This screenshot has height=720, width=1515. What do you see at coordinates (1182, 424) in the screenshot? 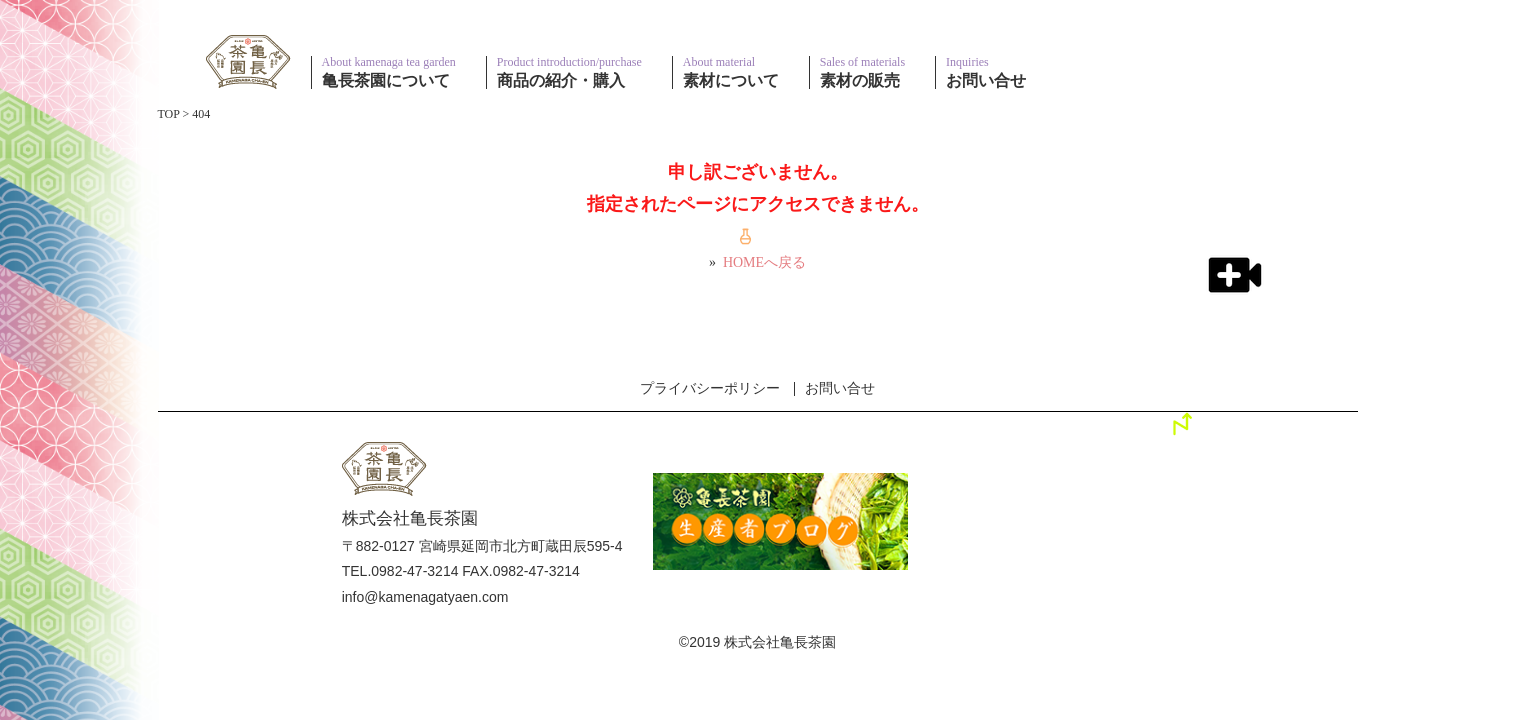
I see `indicates an indirect or alternate route` at bounding box center [1182, 424].